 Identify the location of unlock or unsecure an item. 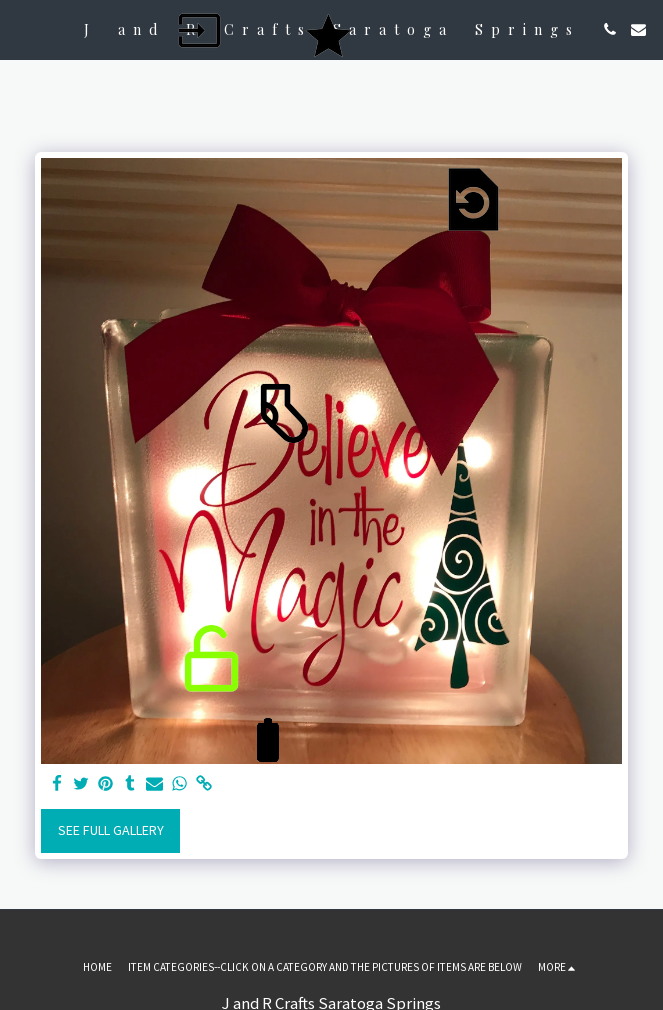
(211, 660).